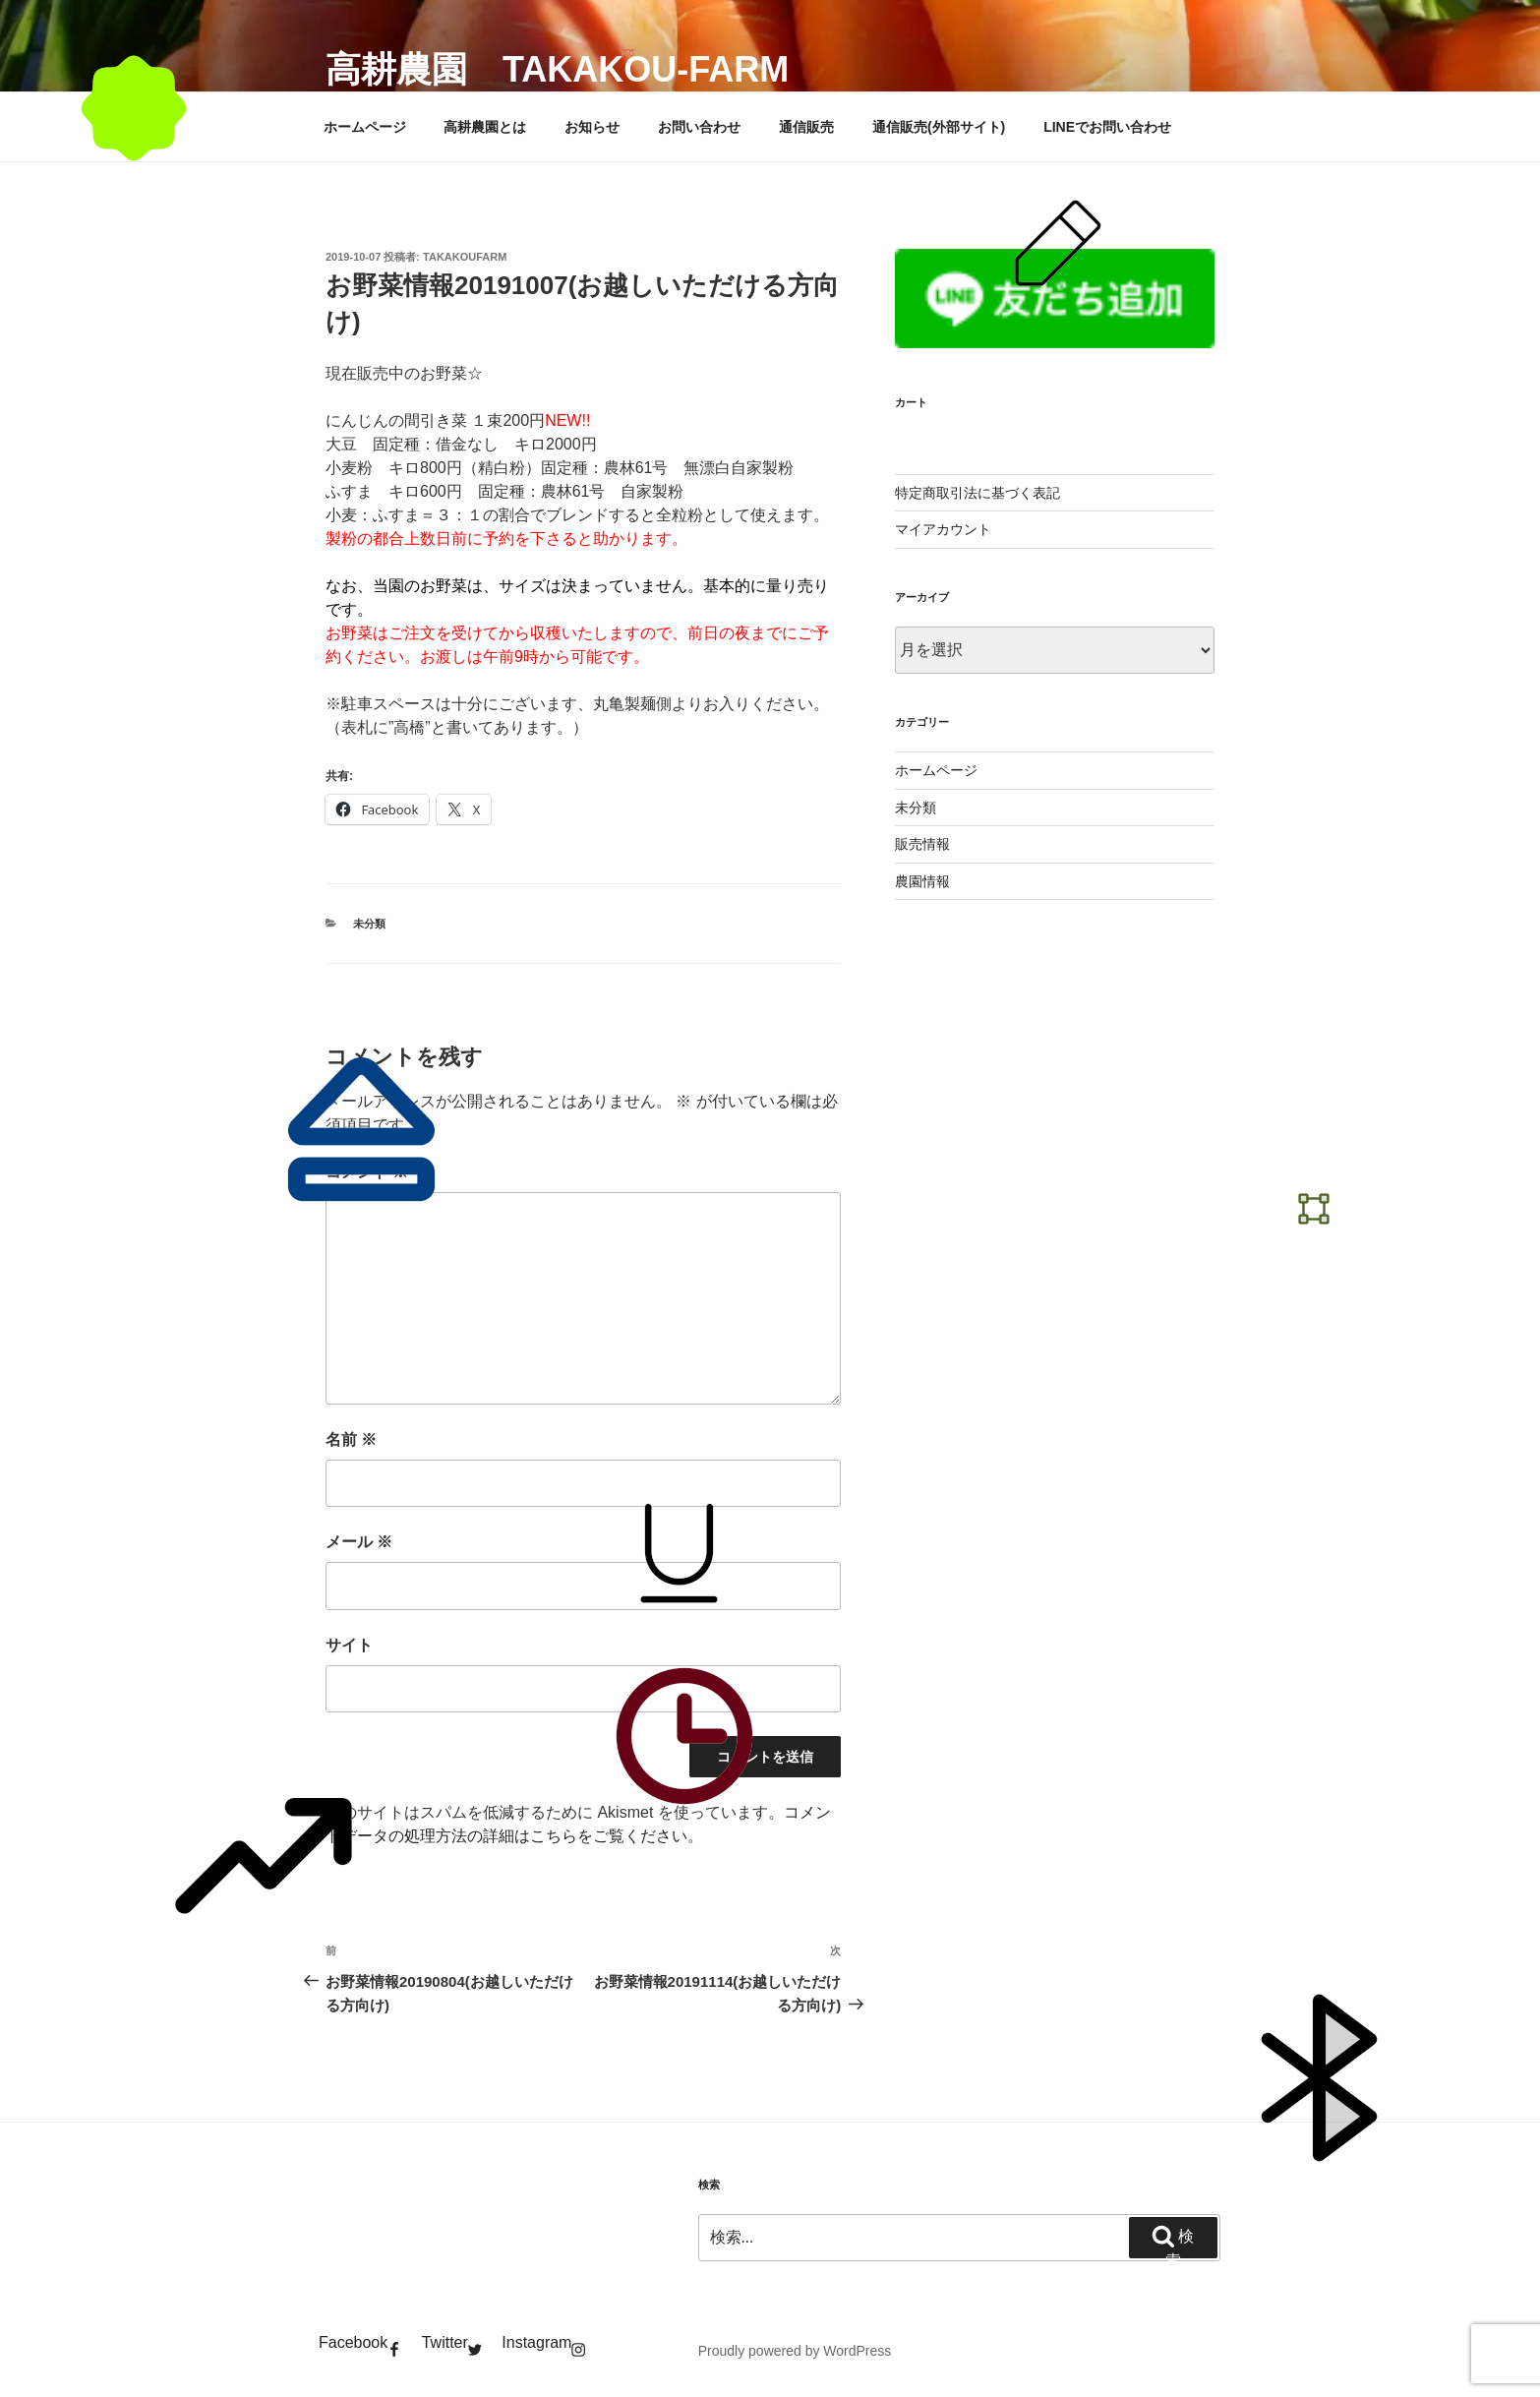  Describe the element at coordinates (1056, 245) in the screenshot. I see `edit content or text` at that location.